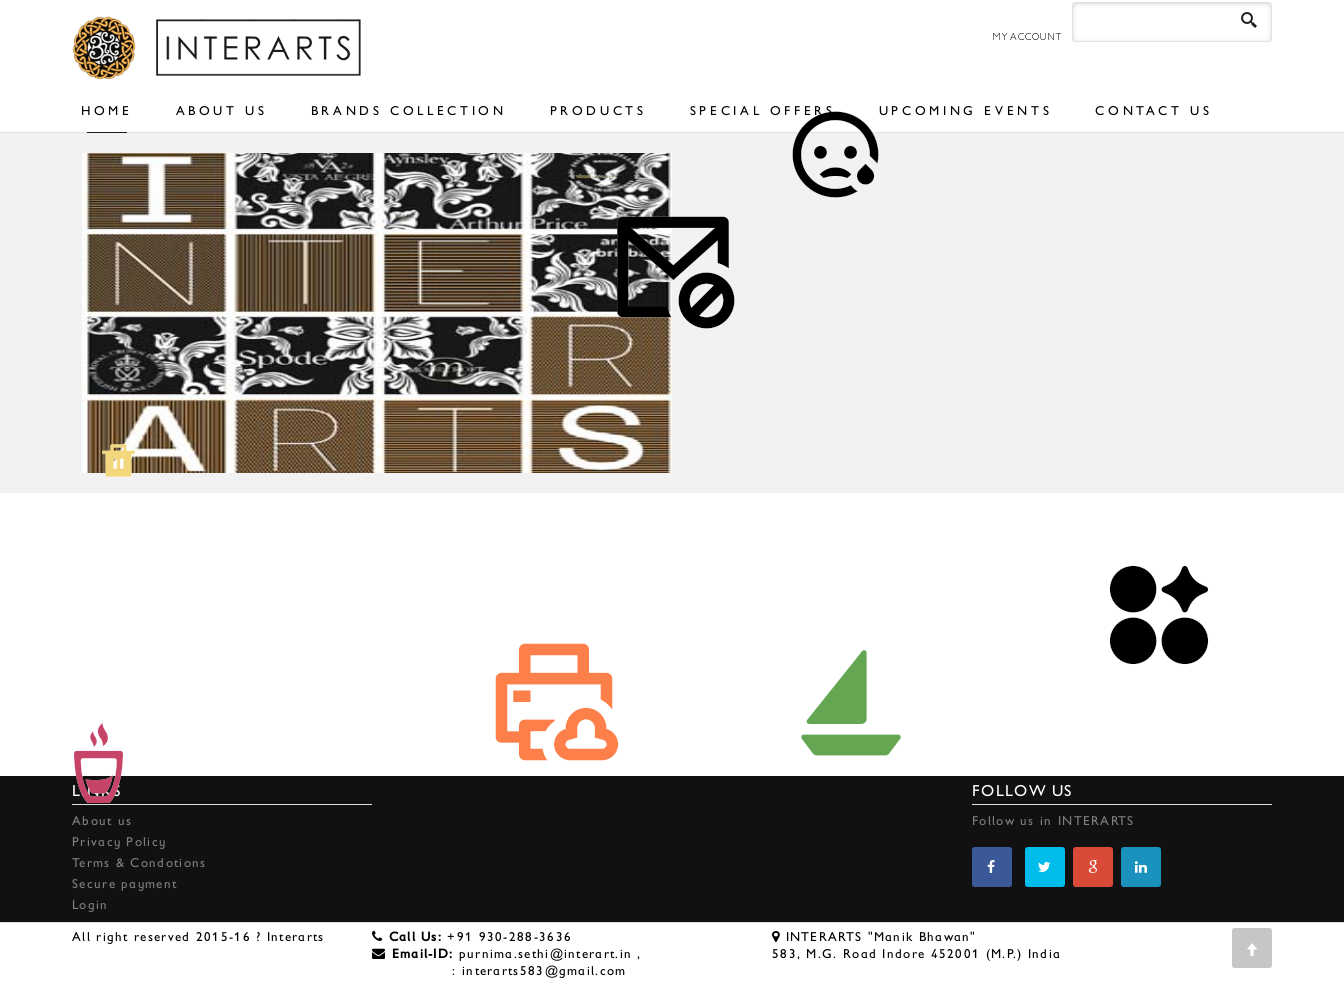 The image size is (1344, 984). I want to click on blocked or prohibited email address, so click(673, 267).